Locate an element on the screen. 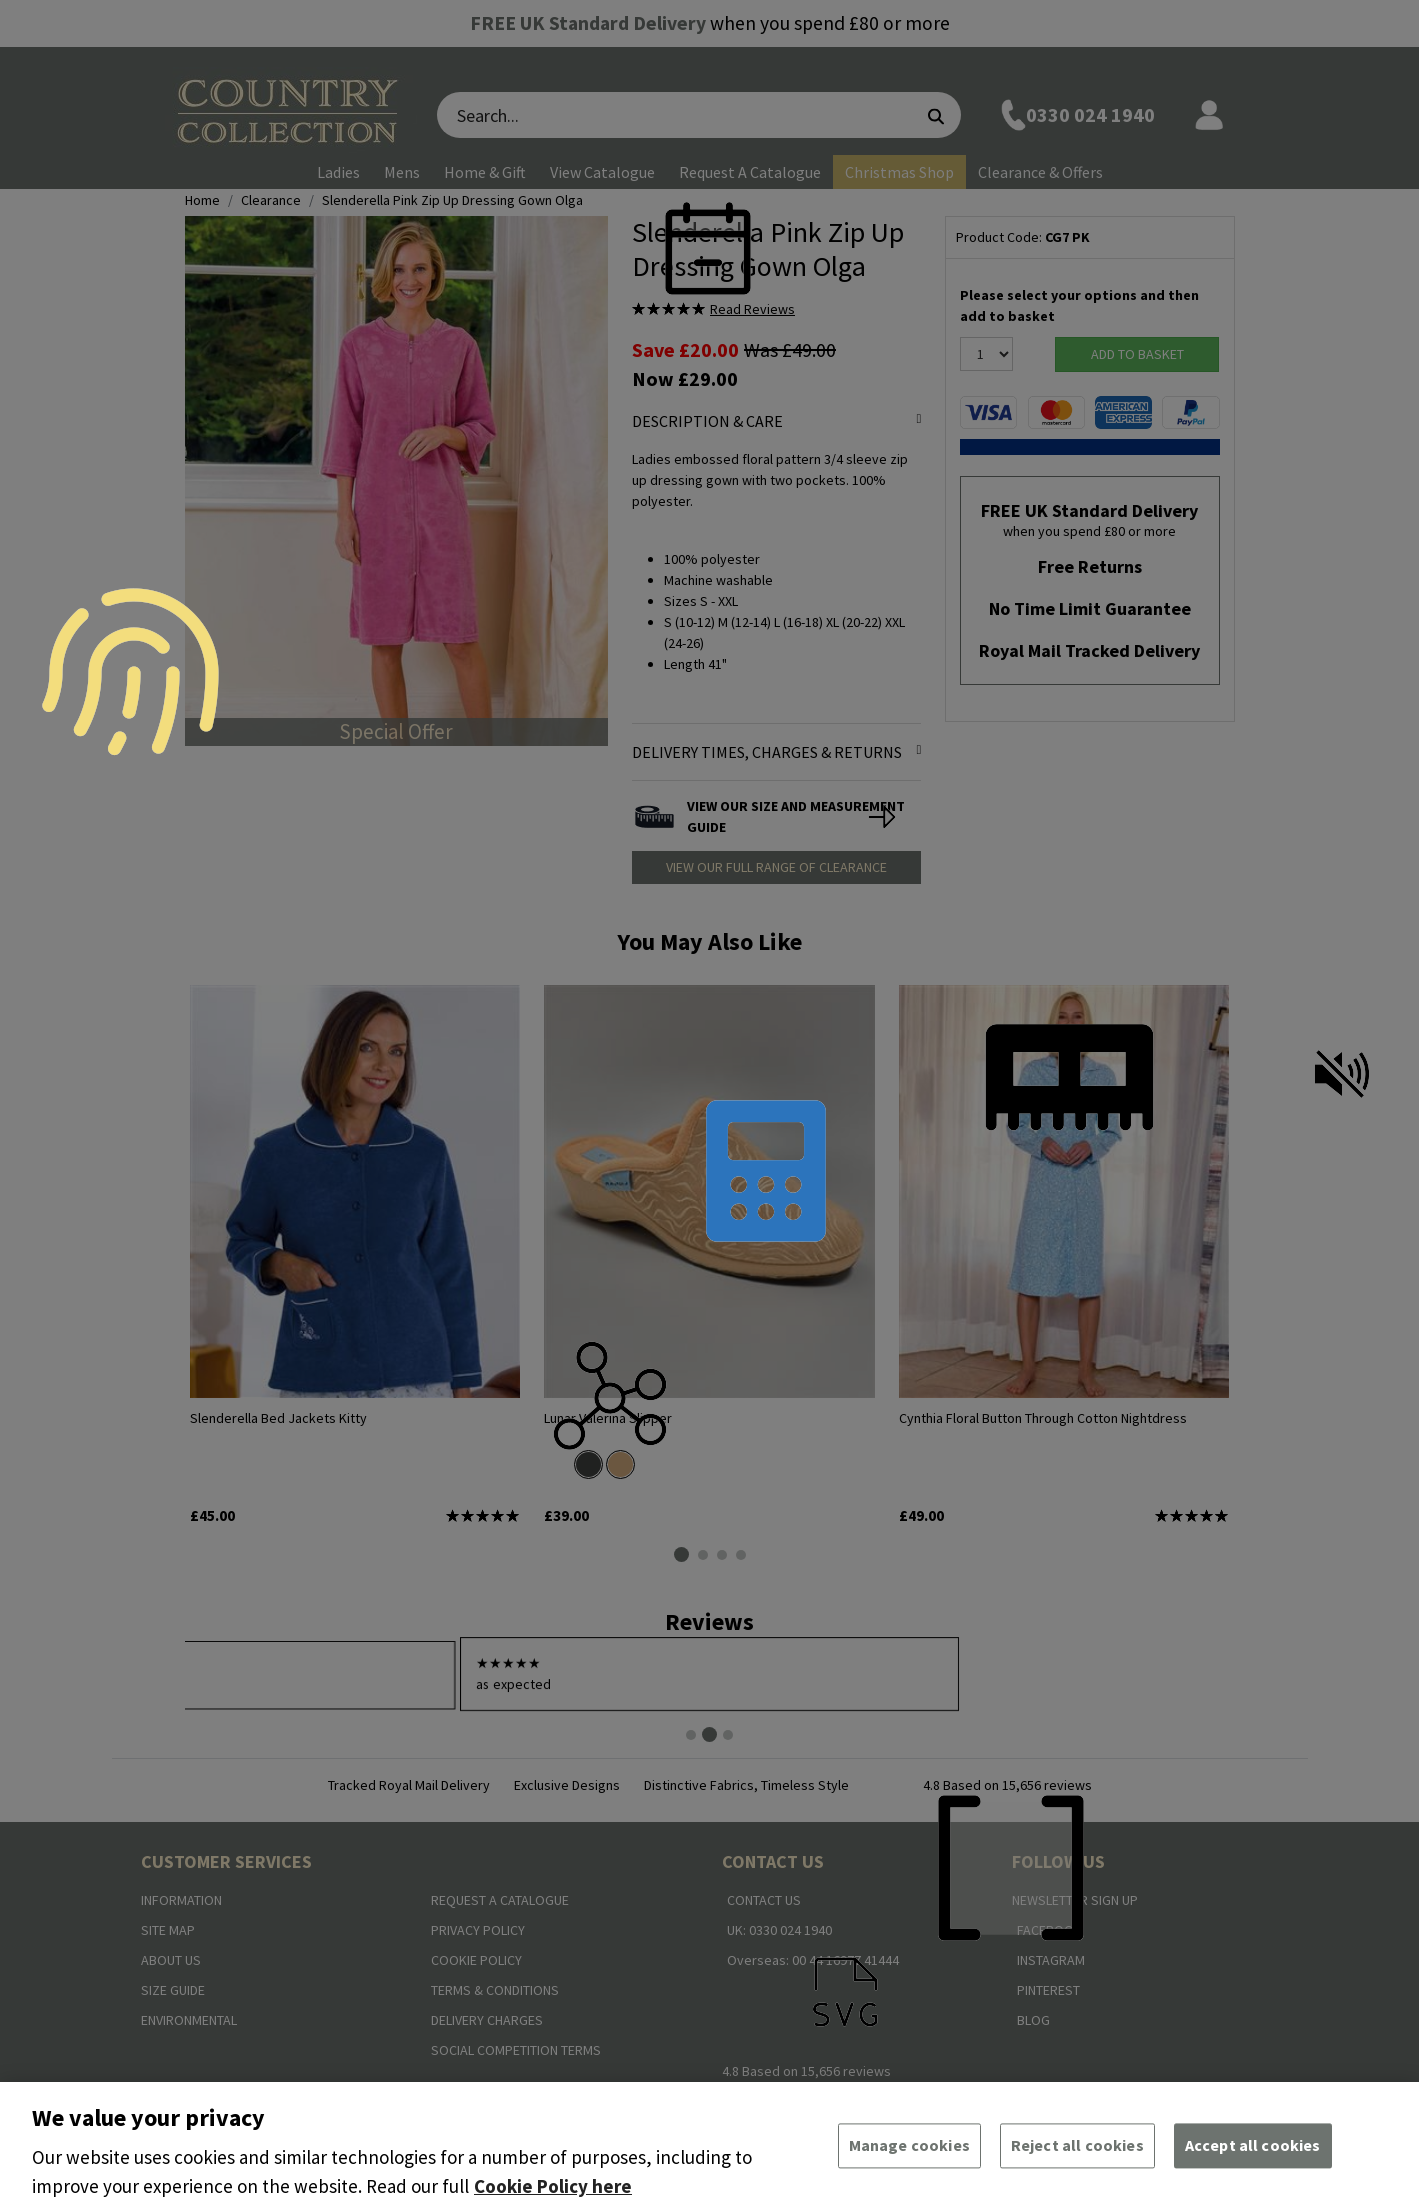  open the calculator app is located at coordinates (766, 1171).